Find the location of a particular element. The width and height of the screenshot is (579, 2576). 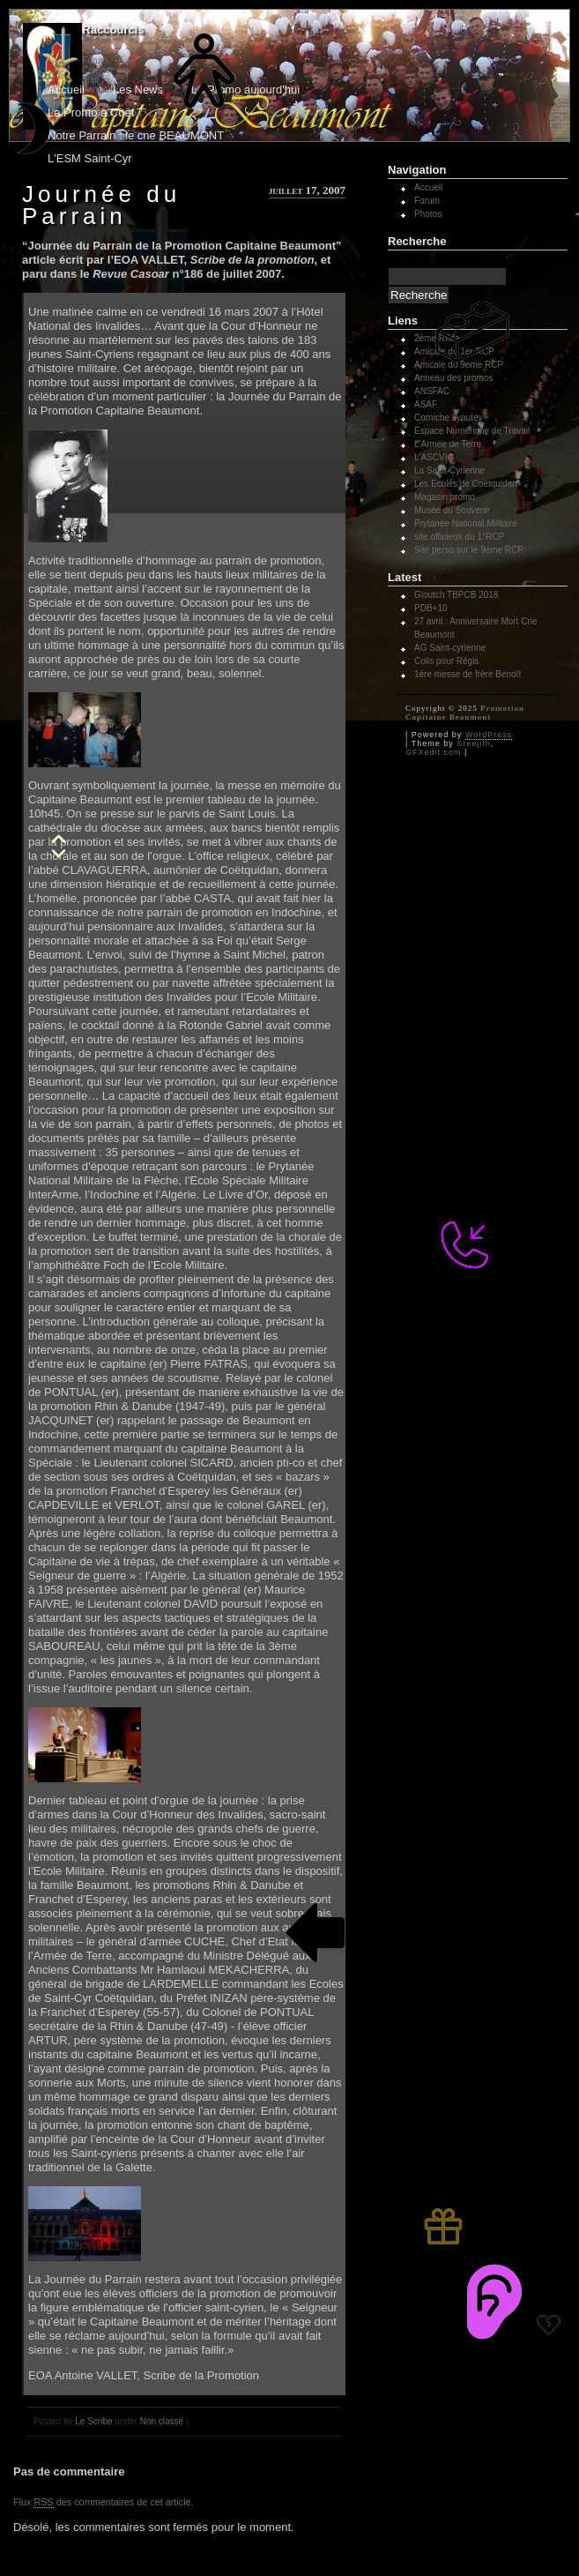

toggle dark mode or night theme is located at coordinates (32, 128).